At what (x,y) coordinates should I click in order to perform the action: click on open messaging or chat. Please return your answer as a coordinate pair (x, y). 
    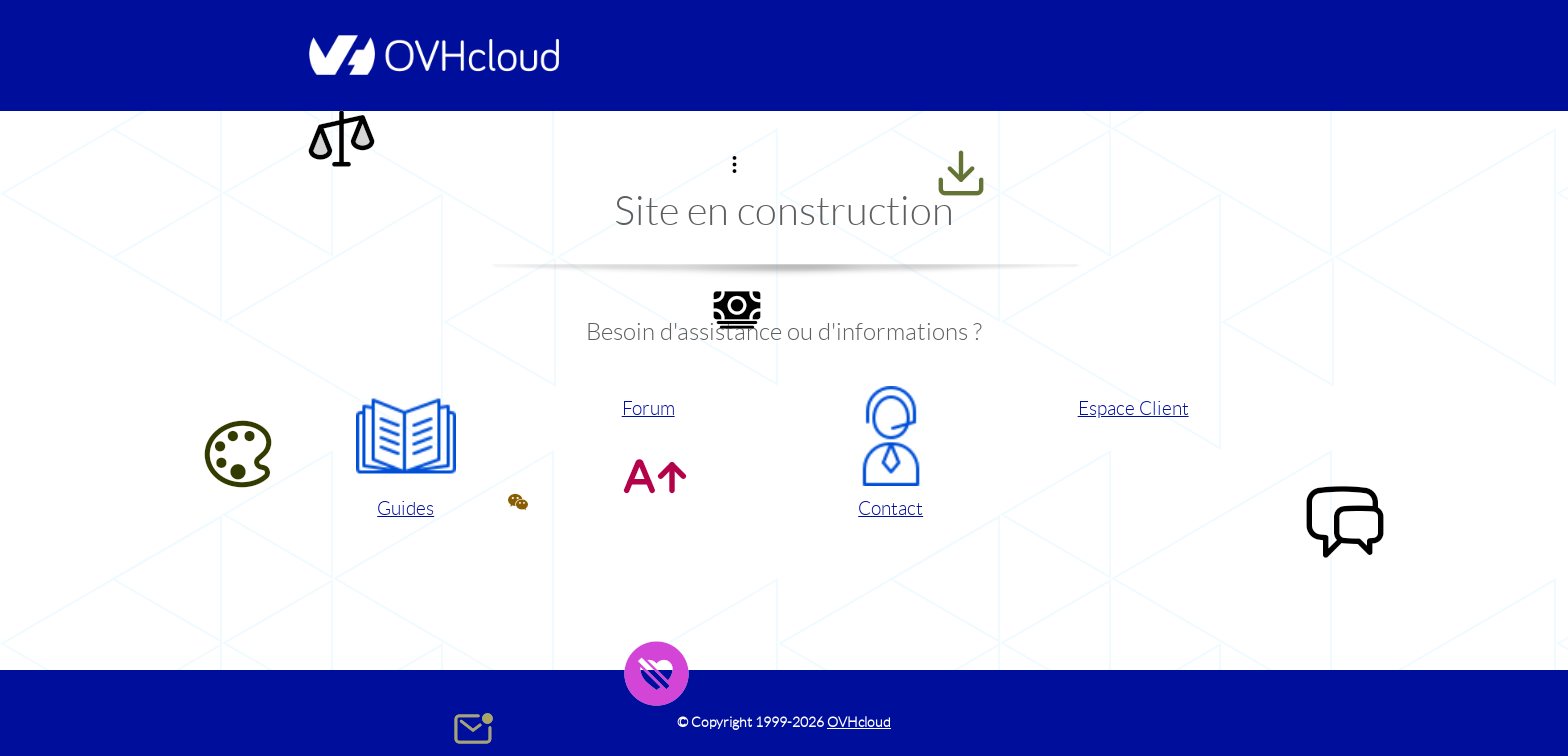
    Looking at the image, I should click on (1345, 522).